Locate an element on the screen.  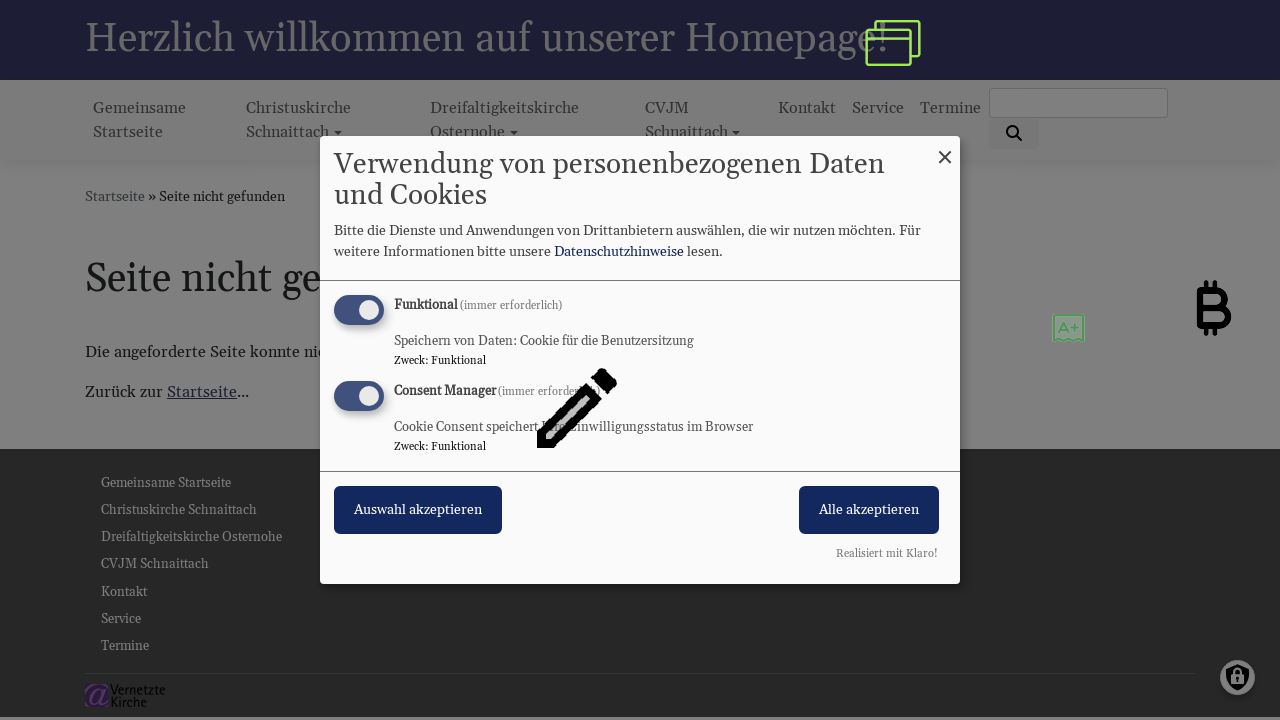
view exam results or grades is located at coordinates (1068, 327).